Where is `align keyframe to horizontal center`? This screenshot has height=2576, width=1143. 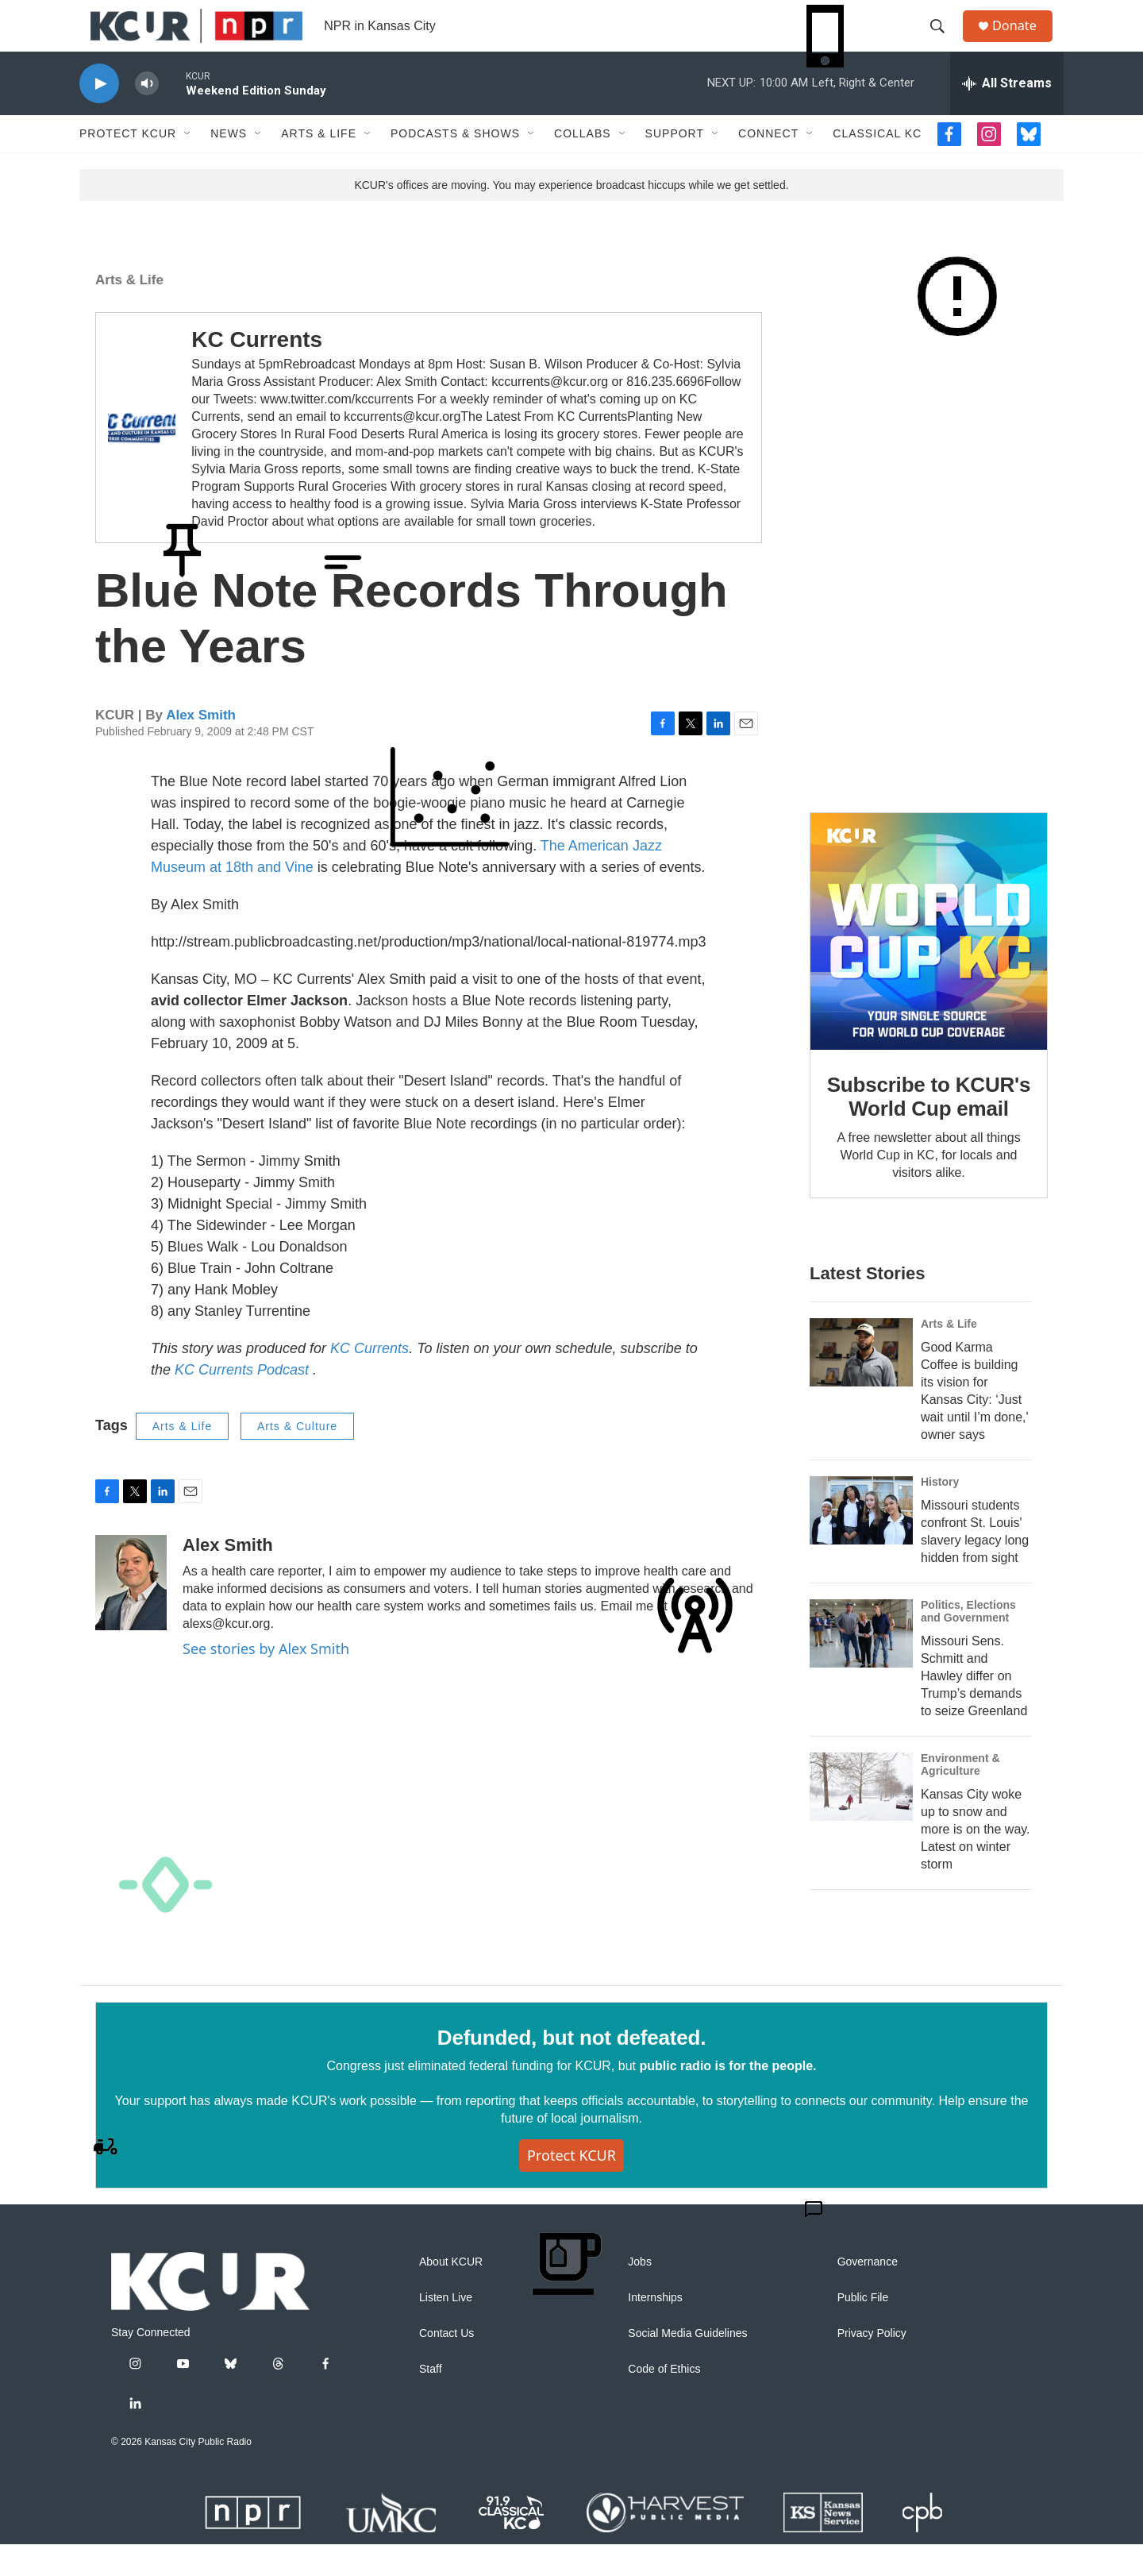 align keyframe to horizontal center is located at coordinates (165, 1884).